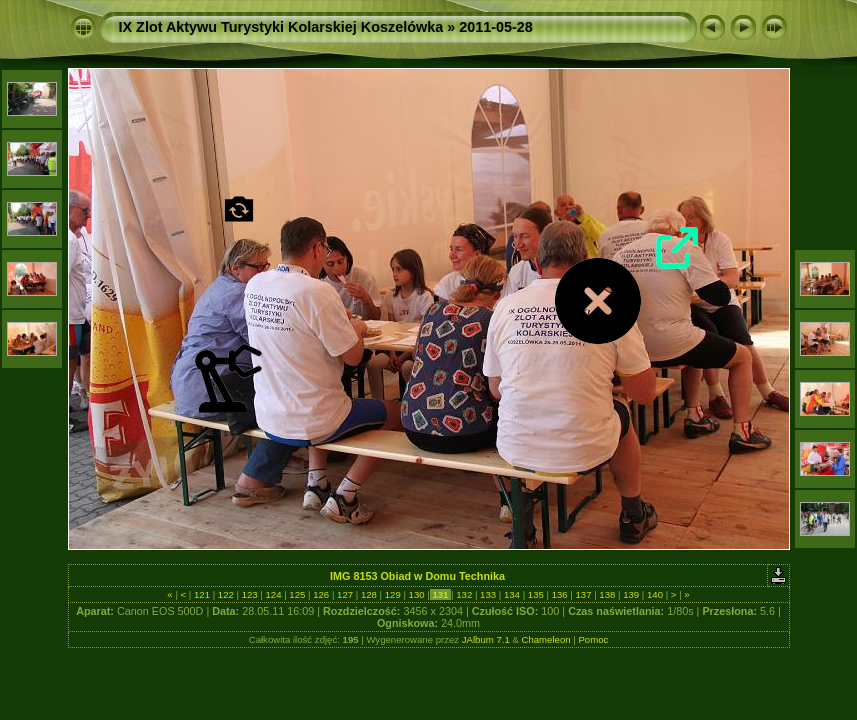  I want to click on switch between front and rear camera, so click(239, 209).